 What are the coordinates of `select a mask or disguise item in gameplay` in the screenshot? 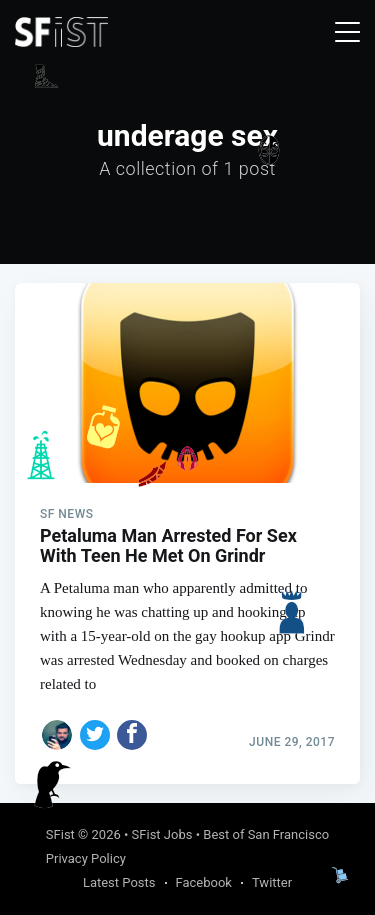 It's located at (269, 150).